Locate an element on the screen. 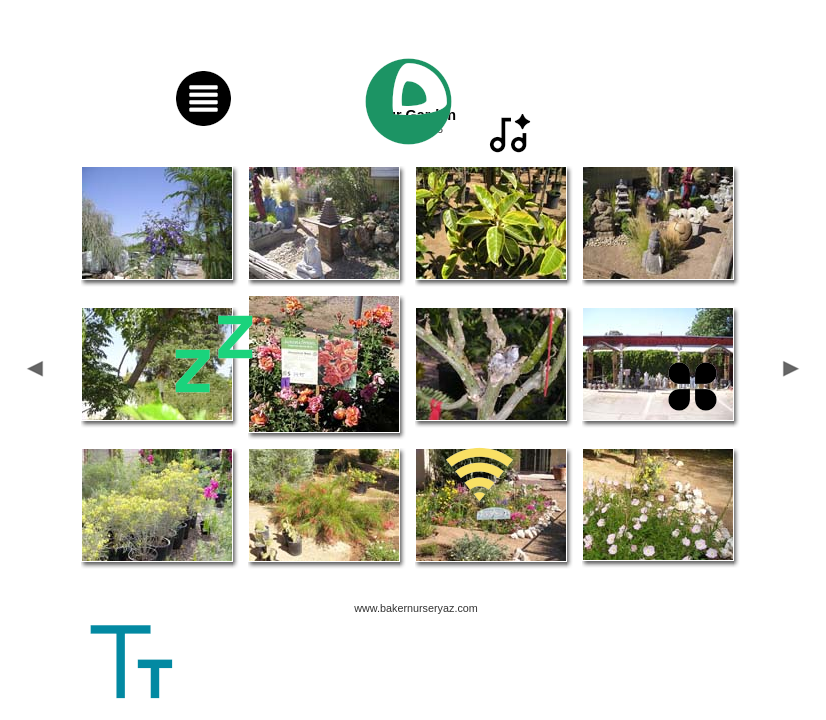  indicates sleep or rest mode is located at coordinates (214, 354).